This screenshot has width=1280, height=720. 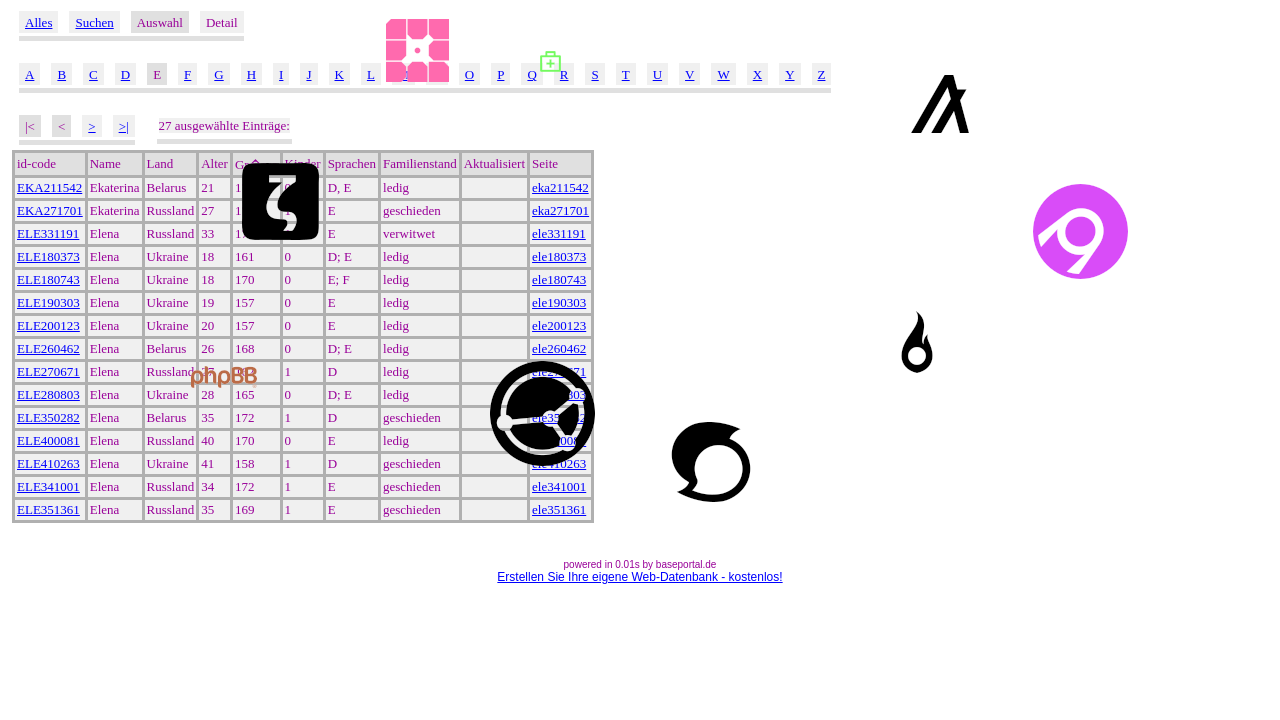 What do you see at coordinates (542, 413) in the screenshot?
I see `open syncthing file synchronization app` at bounding box center [542, 413].